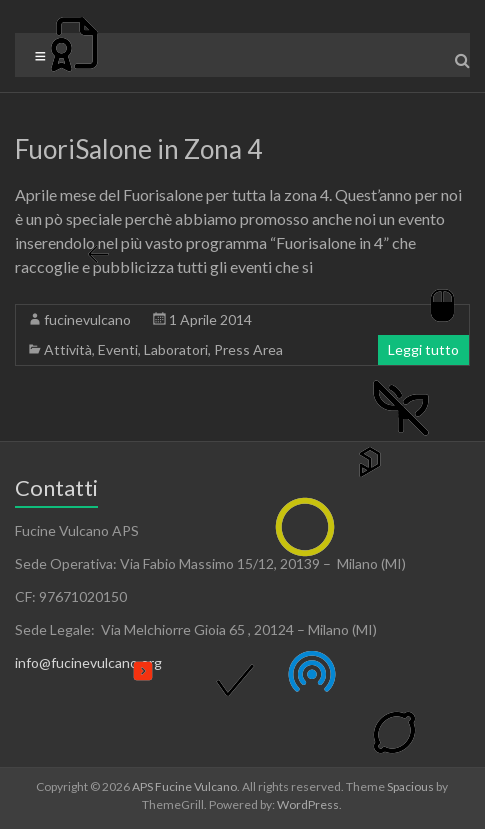  What do you see at coordinates (442, 305) in the screenshot?
I see `indicates mouse input is available or required` at bounding box center [442, 305].